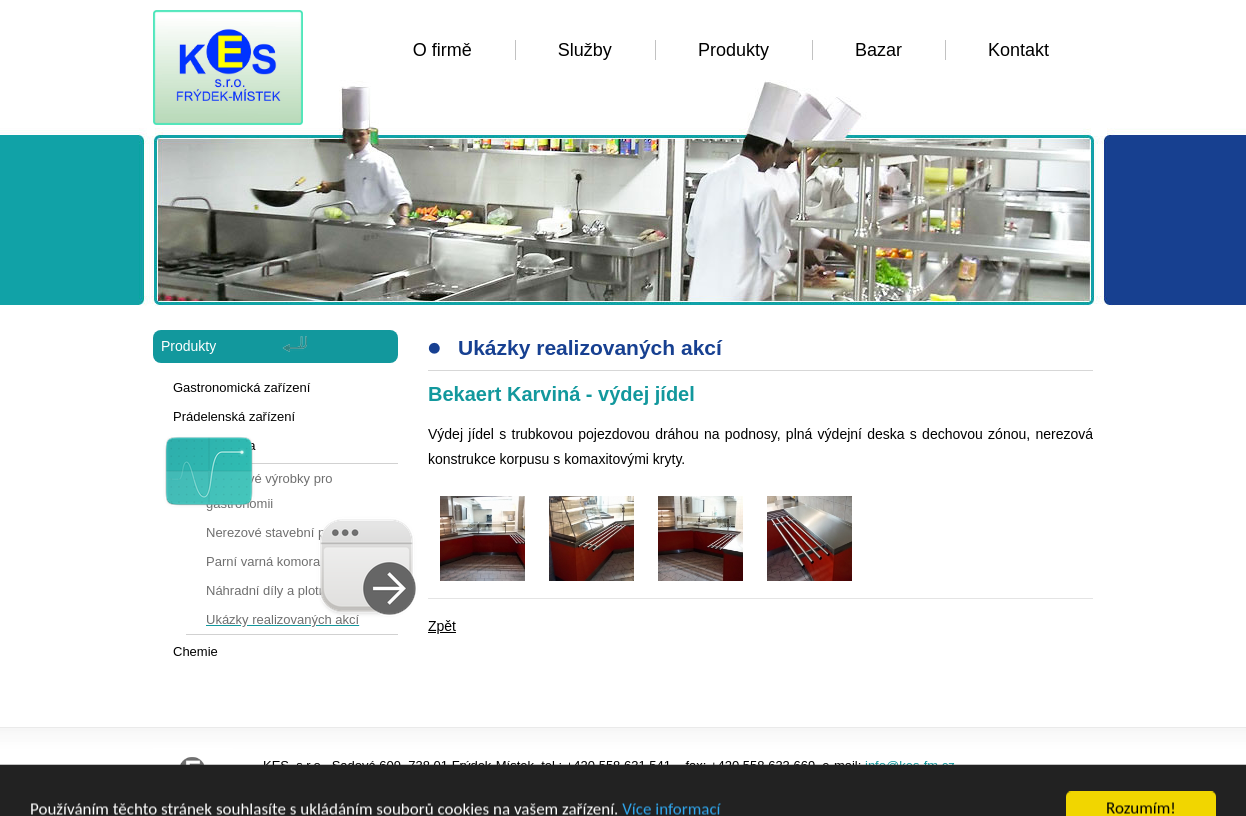 This screenshot has width=1246, height=816. Describe the element at coordinates (209, 471) in the screenshot. I see `open system resource usage monitor` at that location.